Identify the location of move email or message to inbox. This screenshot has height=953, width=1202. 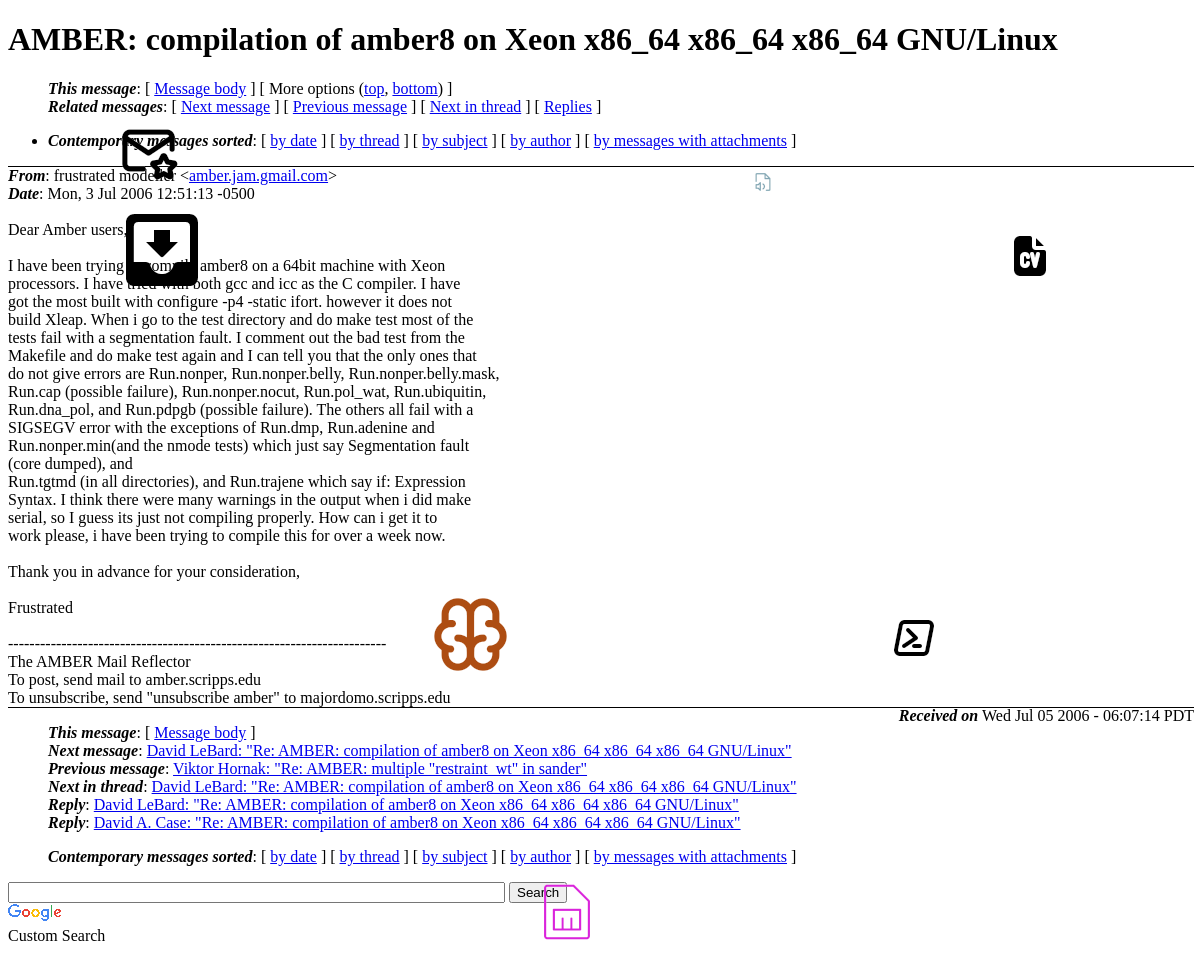
(162, 250).